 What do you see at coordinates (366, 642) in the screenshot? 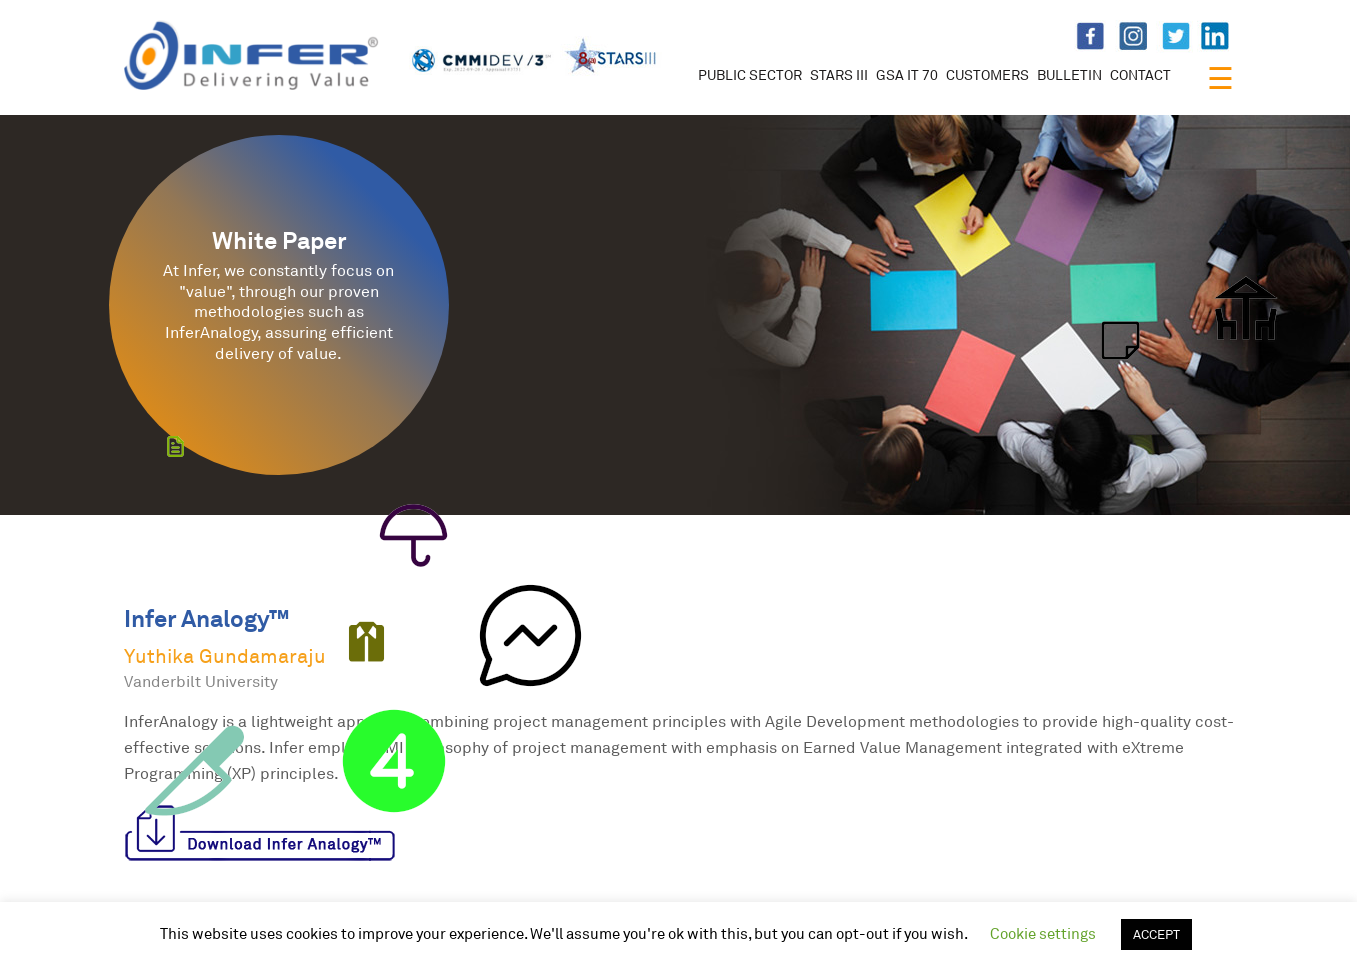
I see `view clothing or apparel items` at bounding box center [366, 642].